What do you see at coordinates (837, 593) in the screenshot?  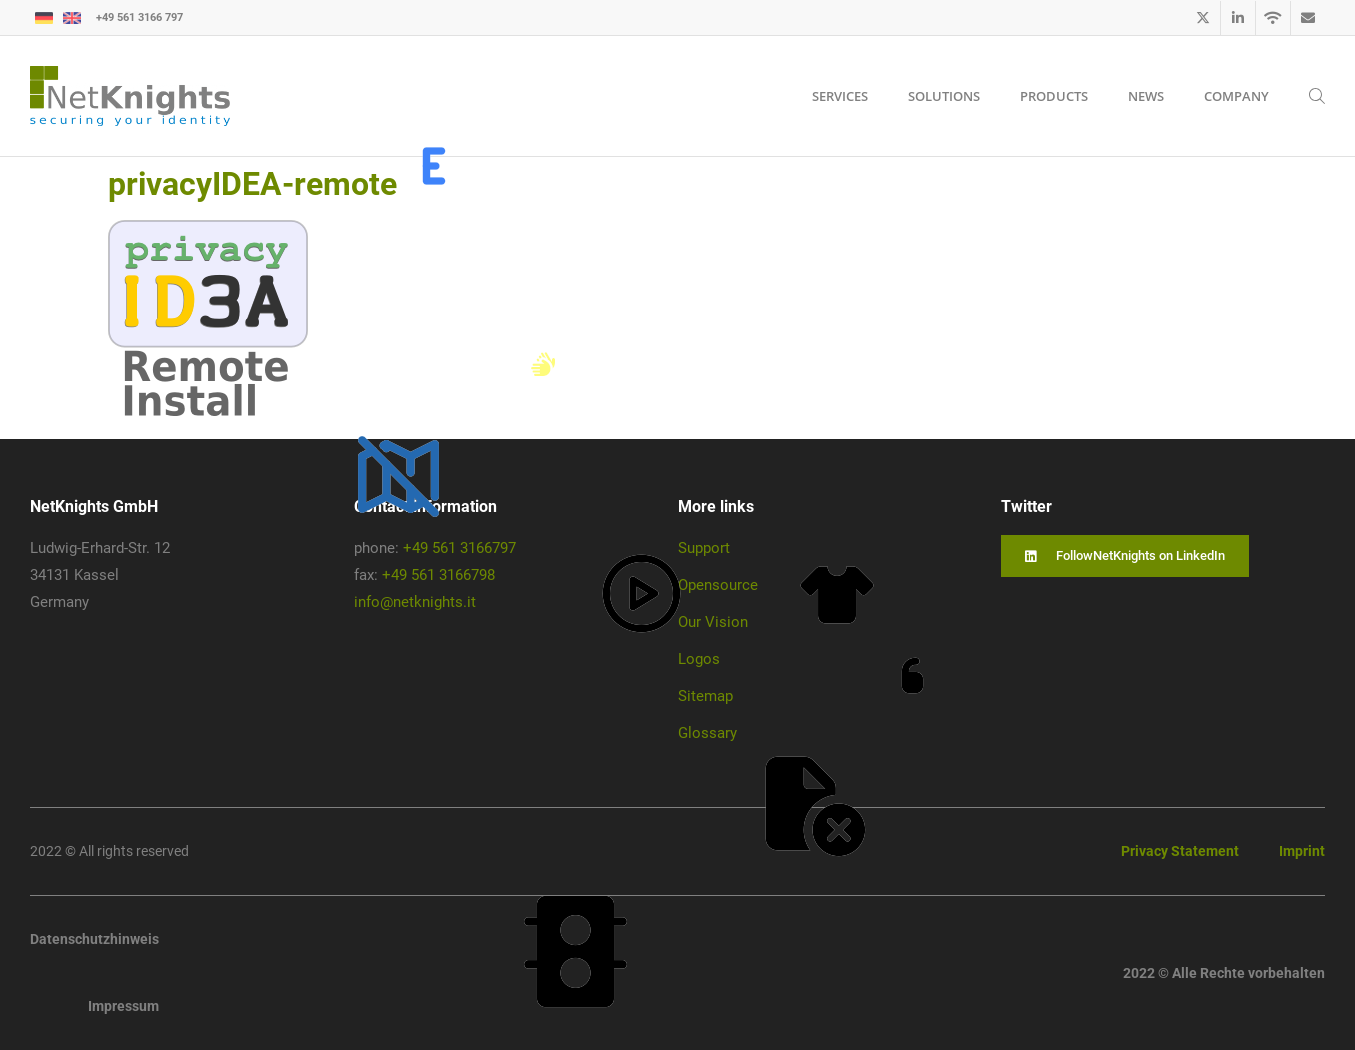 I see `browse clothing or apparel items` at bounding box center [837, 593].